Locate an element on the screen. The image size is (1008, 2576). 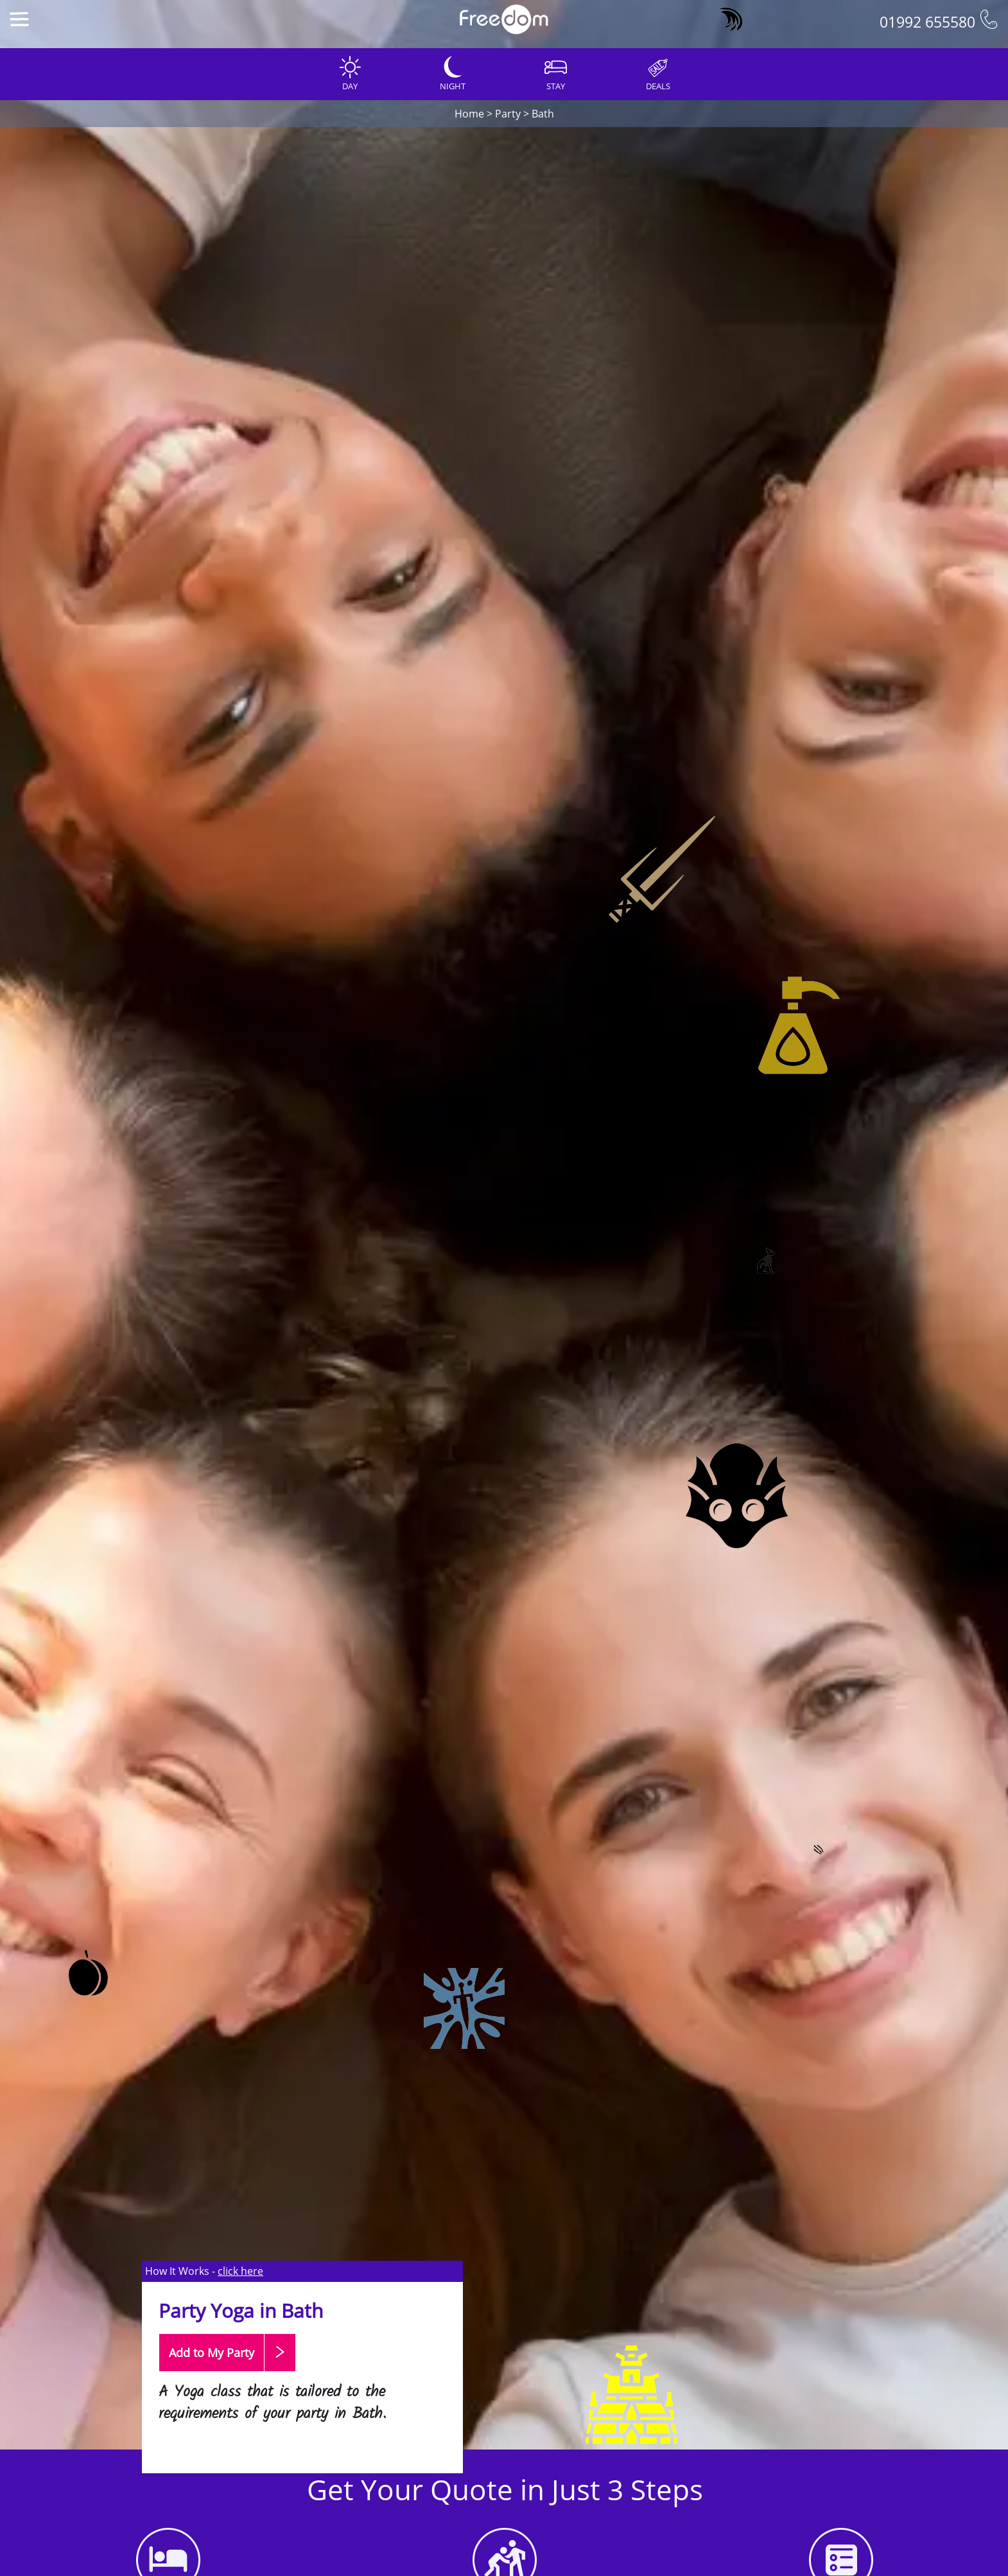
select sai weapon in game inventory is located at coordinates (662, 869).